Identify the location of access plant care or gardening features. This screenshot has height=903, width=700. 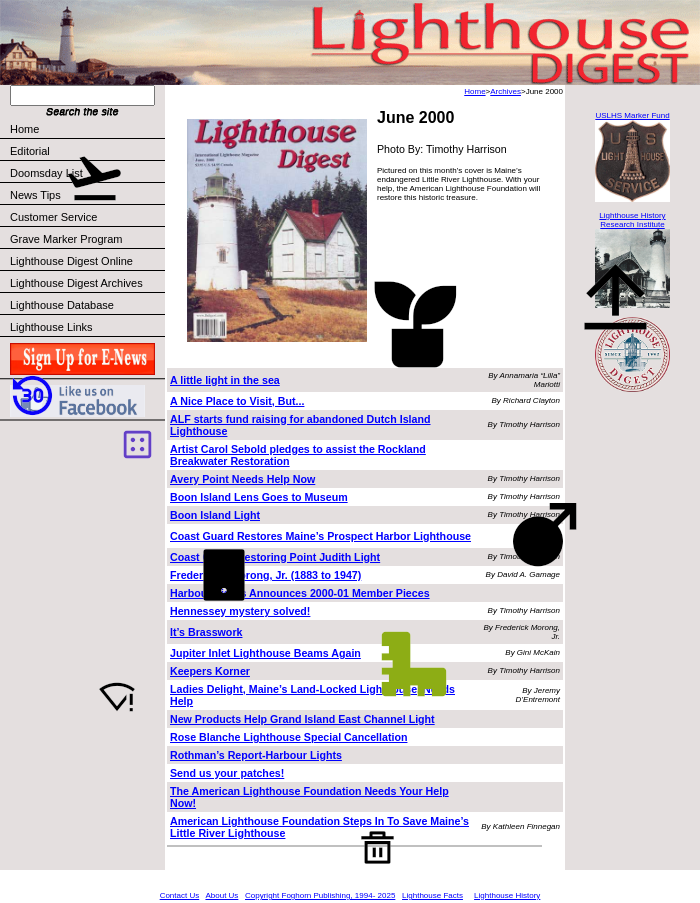
(417, 324).